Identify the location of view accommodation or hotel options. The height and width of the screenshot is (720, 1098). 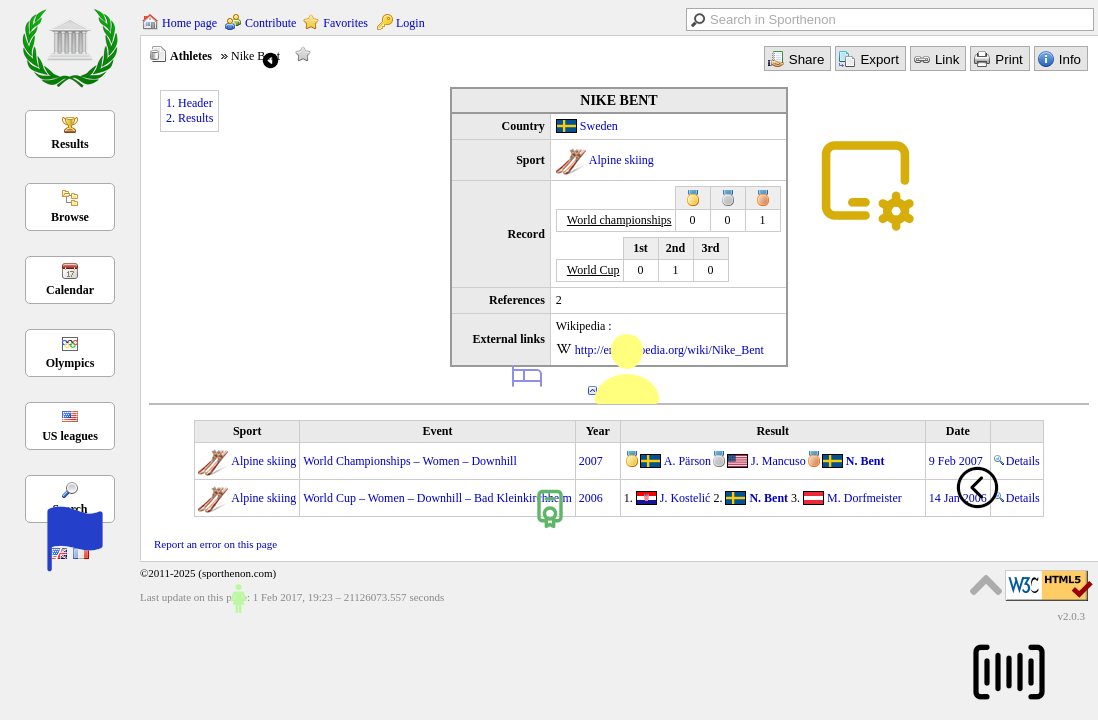
(526, 376).